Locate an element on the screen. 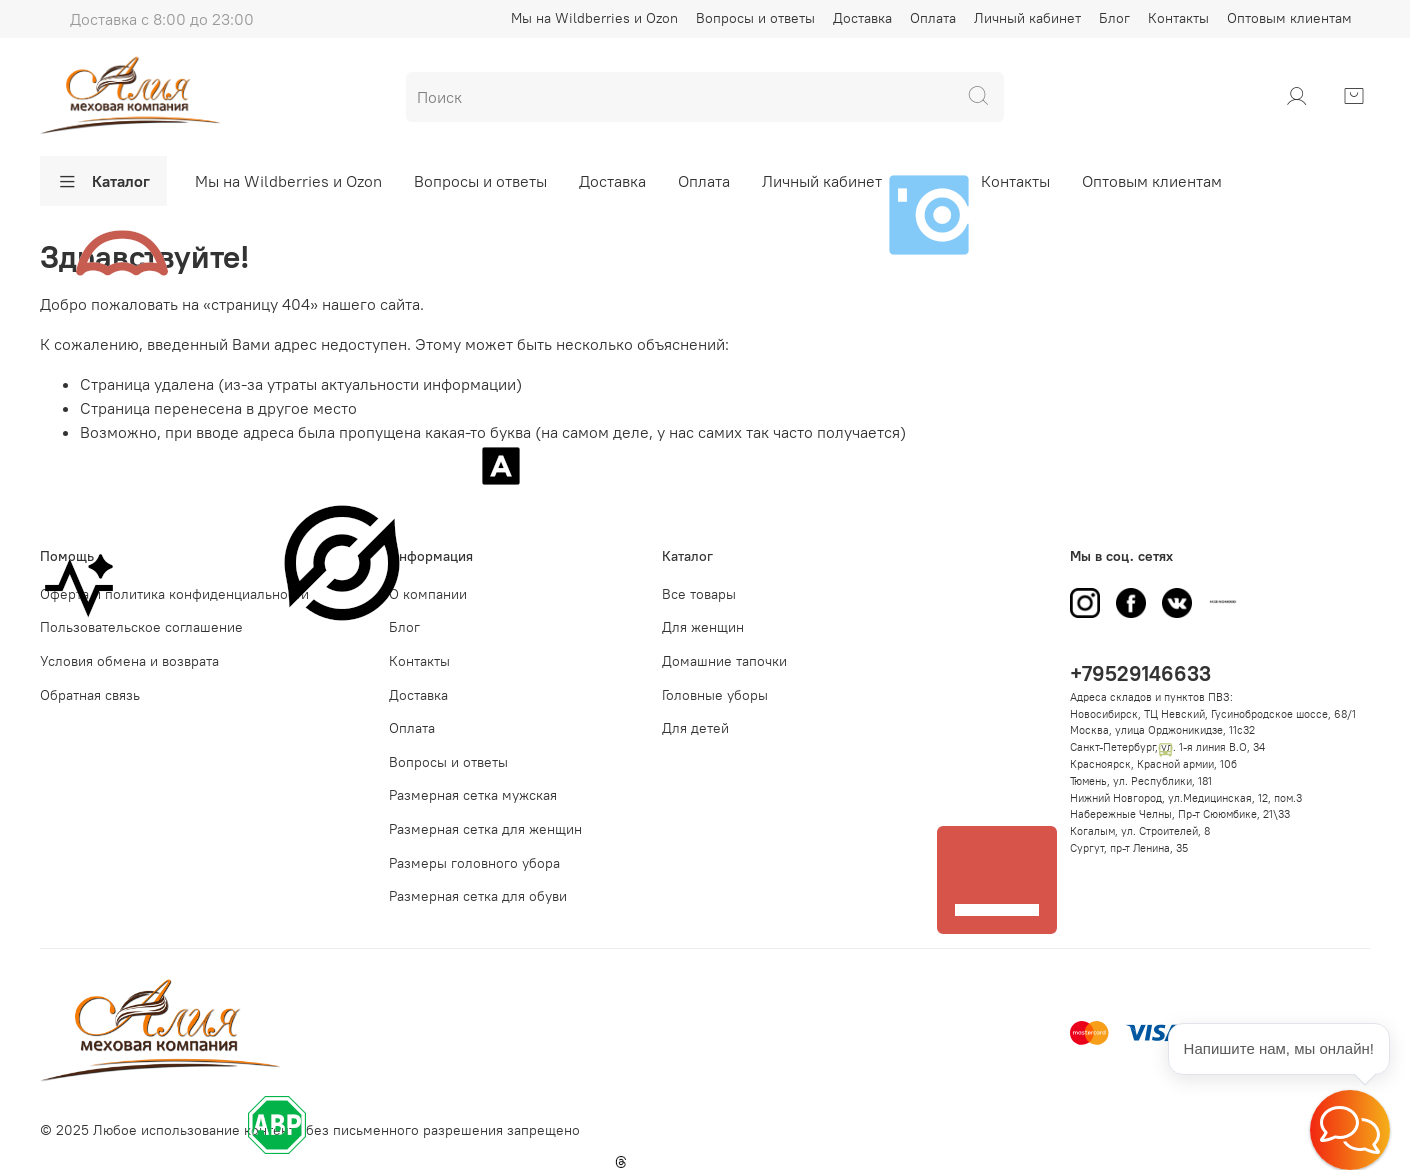 The width and height of the screenshot is (1410, 1170). open the Threads app is located at coordinates (621, 1162).